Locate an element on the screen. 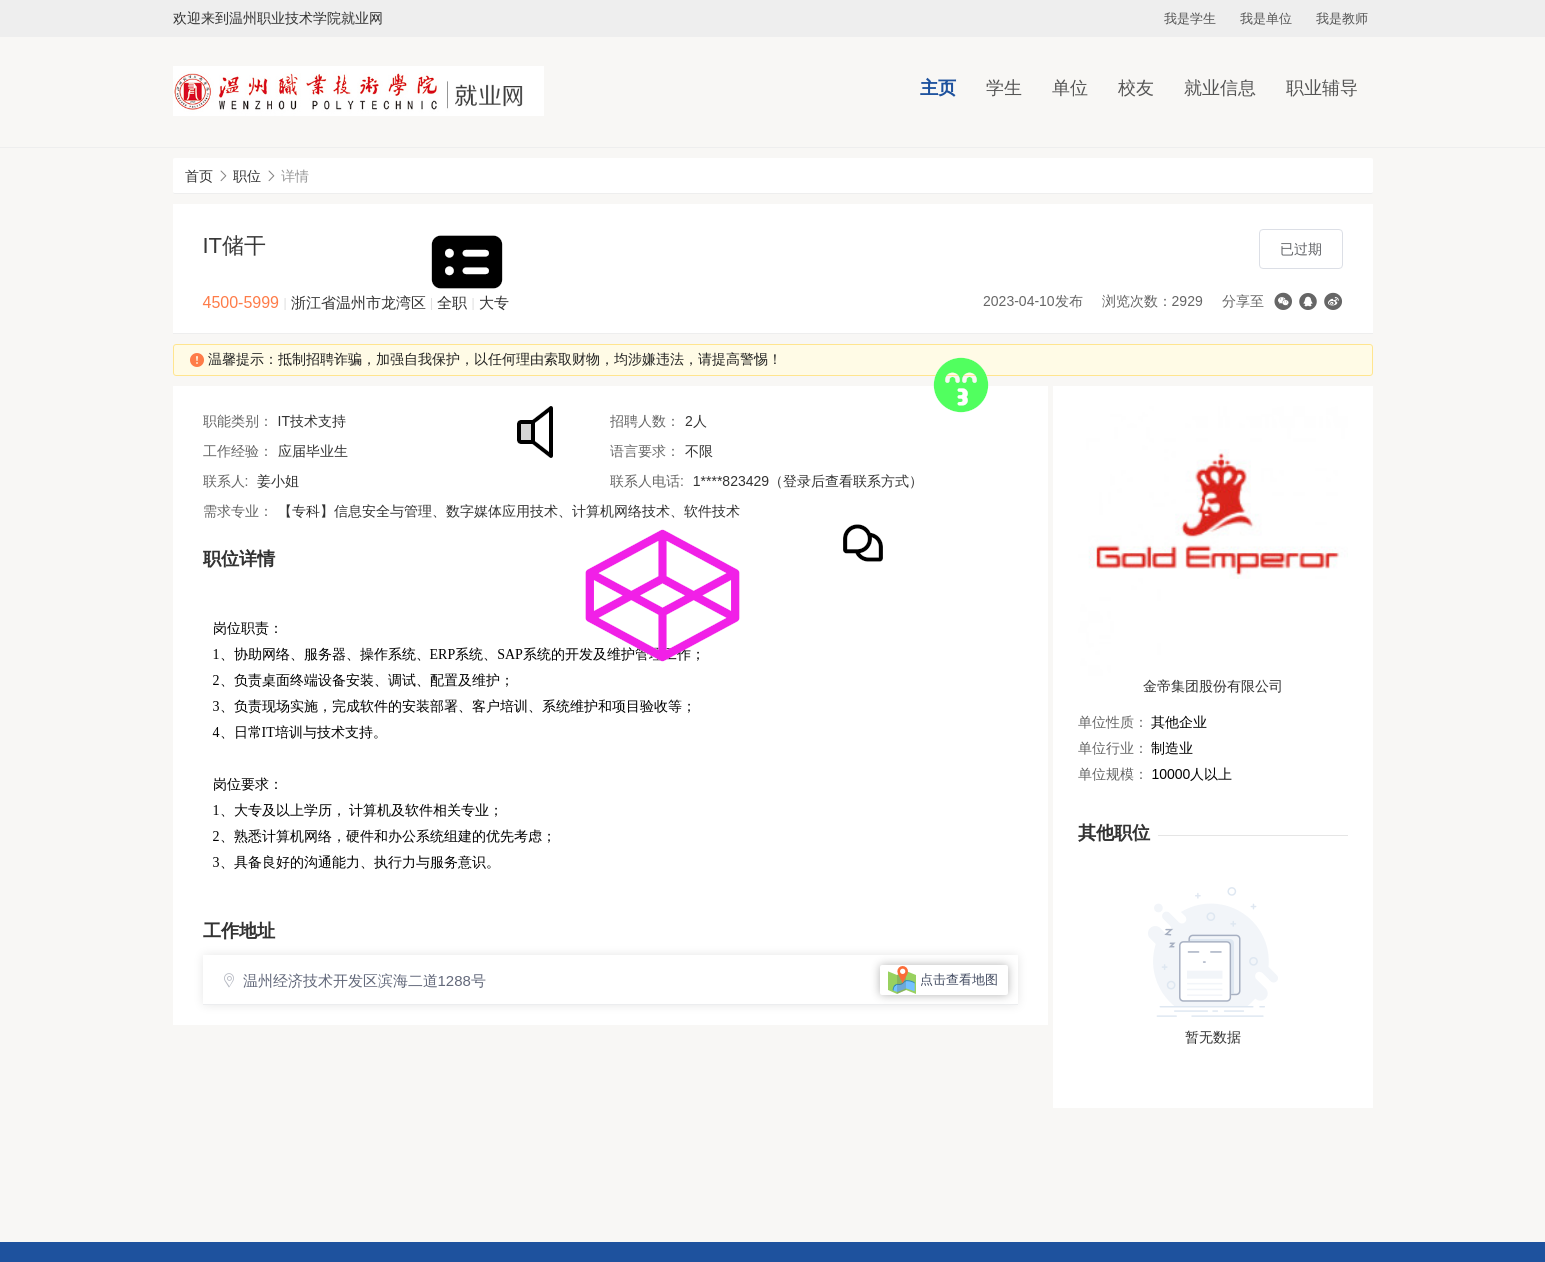 This screenshot has height=1262, width=1545. open chat or messaging is located at coordinates (863, 543).